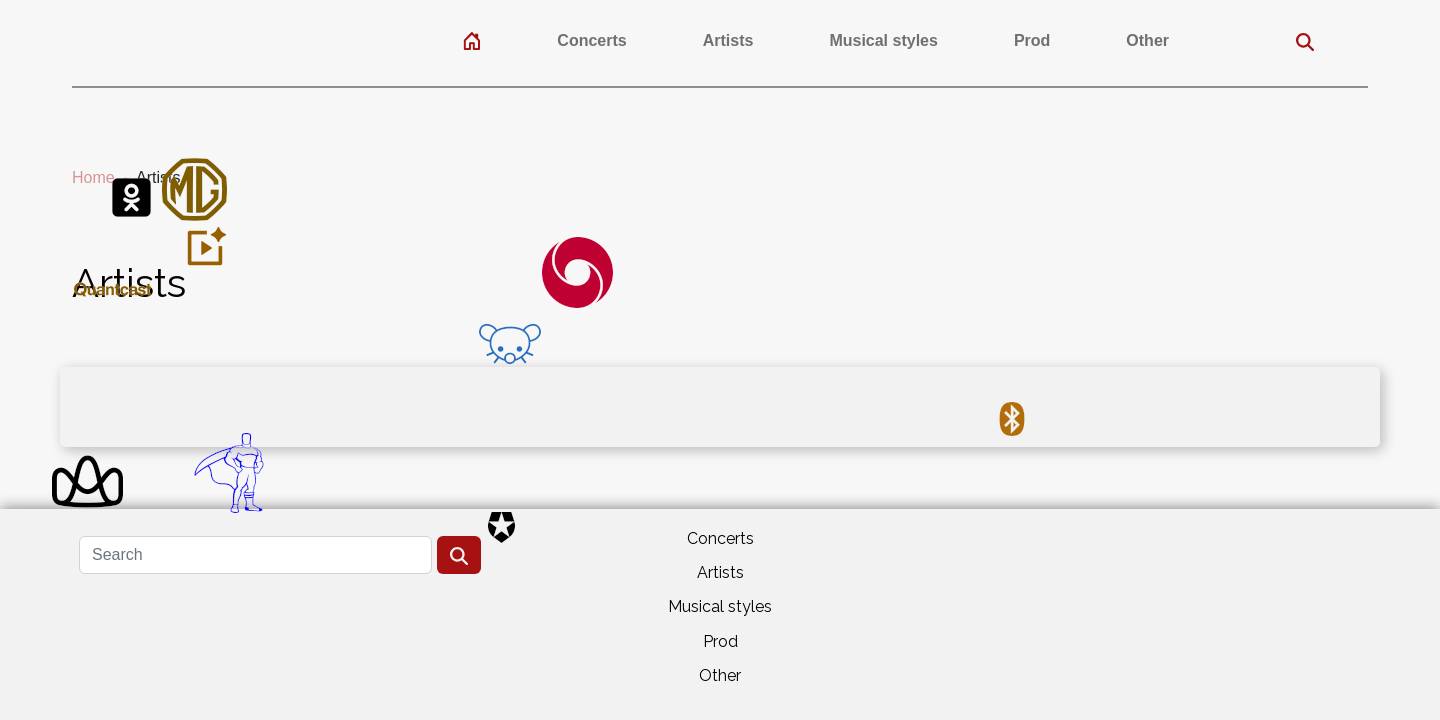 This screenshot has height=720, width=1440. I want to click on quantcast company logo, so click(112, 289).